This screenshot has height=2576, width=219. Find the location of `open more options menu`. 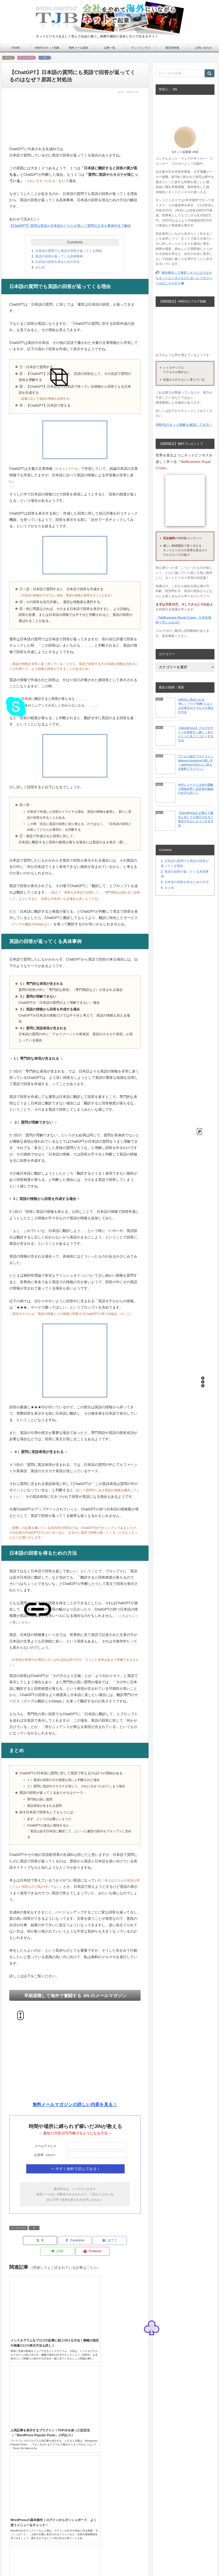

open more options menu is located at coordinates (203, 1382).